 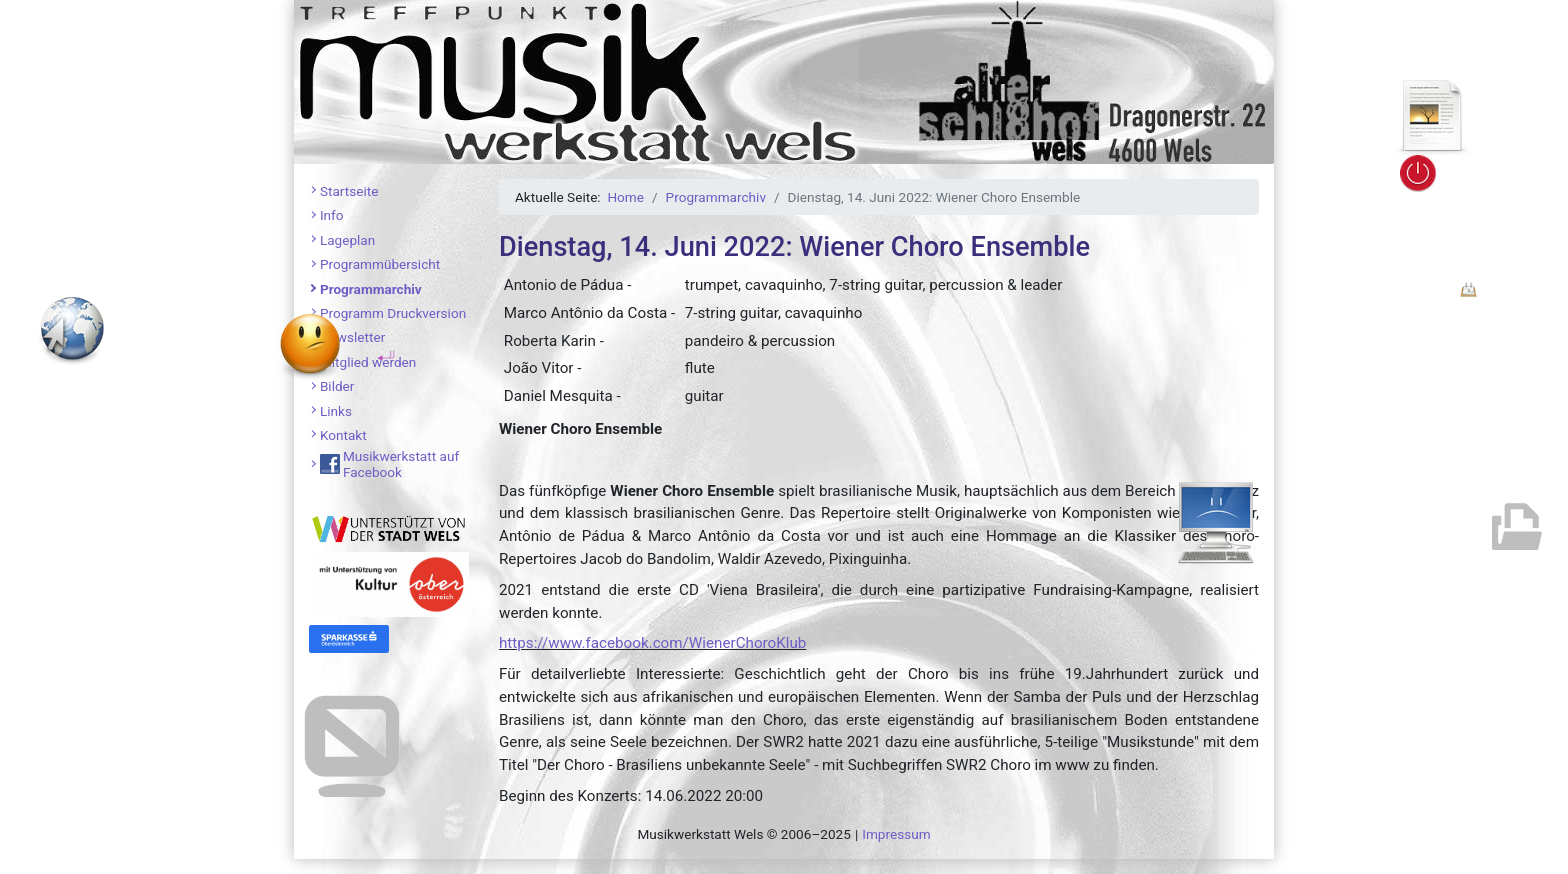 I want to click on indicates a system error or computer malfunction, so click(x=1216, y=524).